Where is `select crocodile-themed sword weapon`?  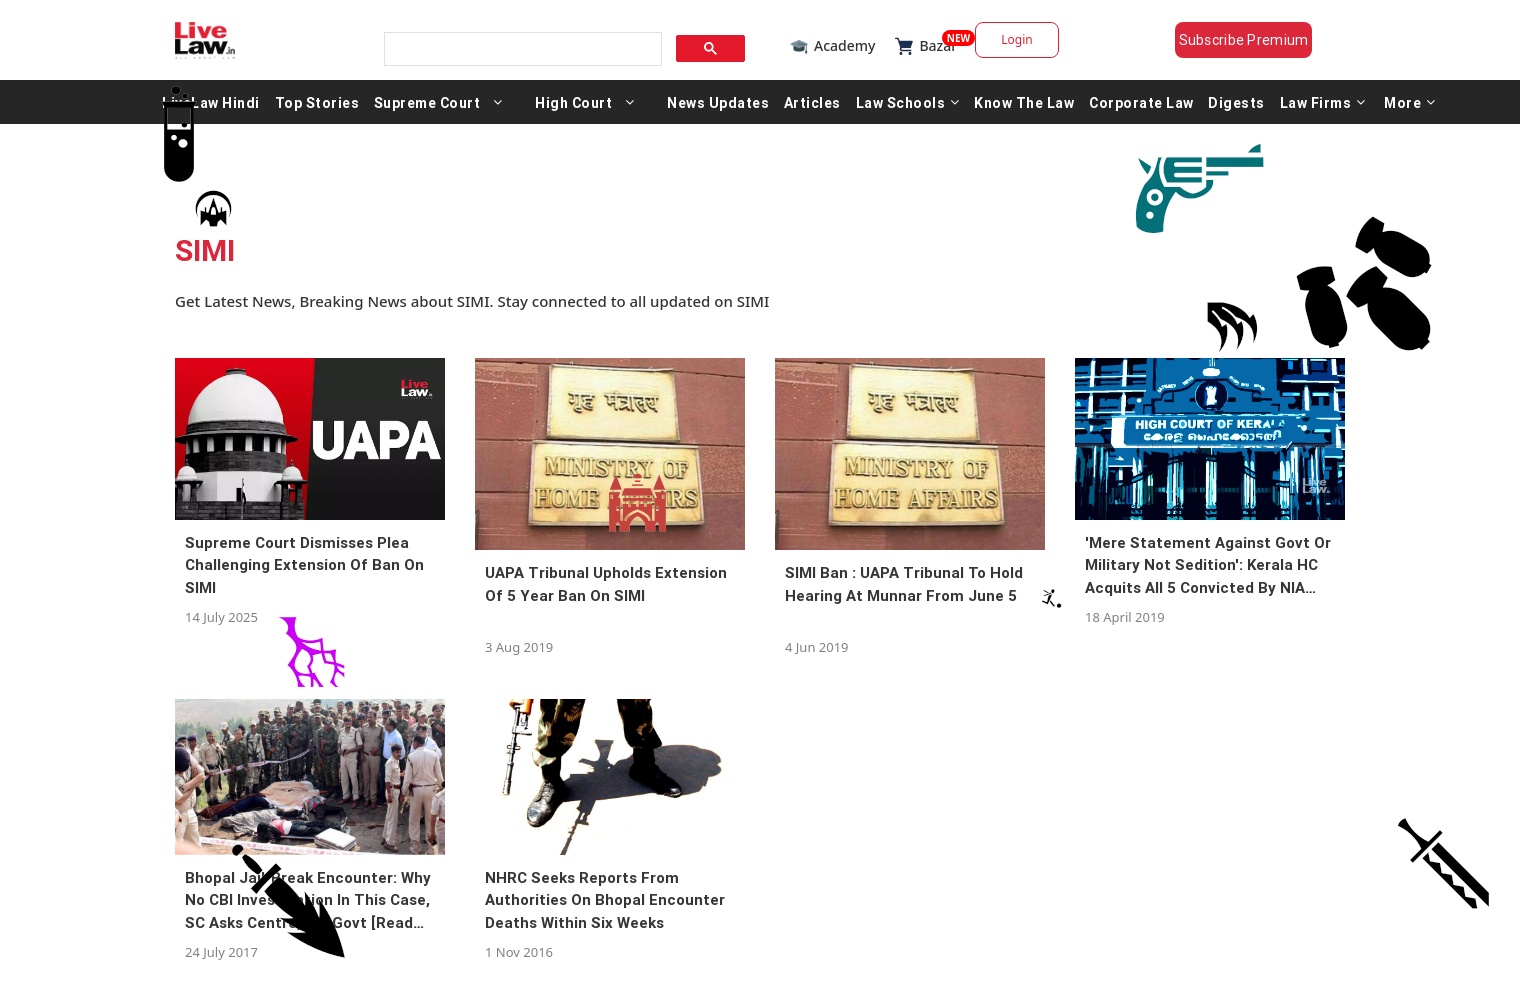 select crocodile-themed sword weapon is located at coordinates (1443, 863).